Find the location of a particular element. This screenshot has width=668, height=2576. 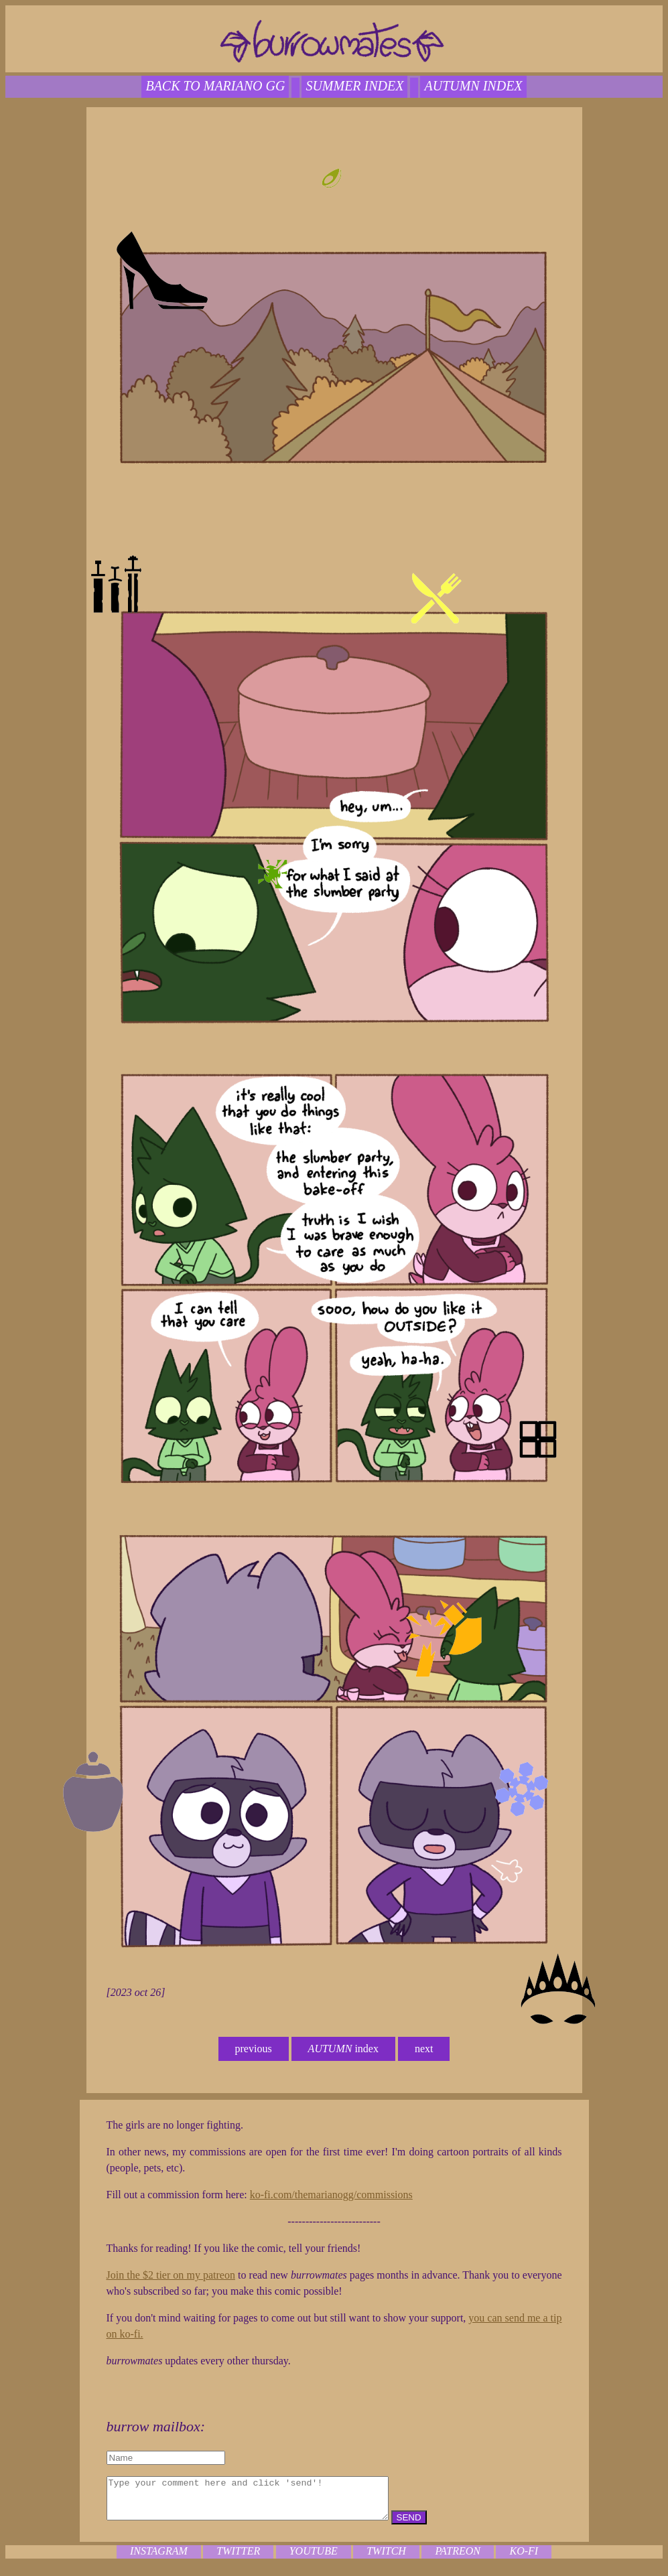

indicates a broken or damaged weapon is located at coordinates (442, 1637).